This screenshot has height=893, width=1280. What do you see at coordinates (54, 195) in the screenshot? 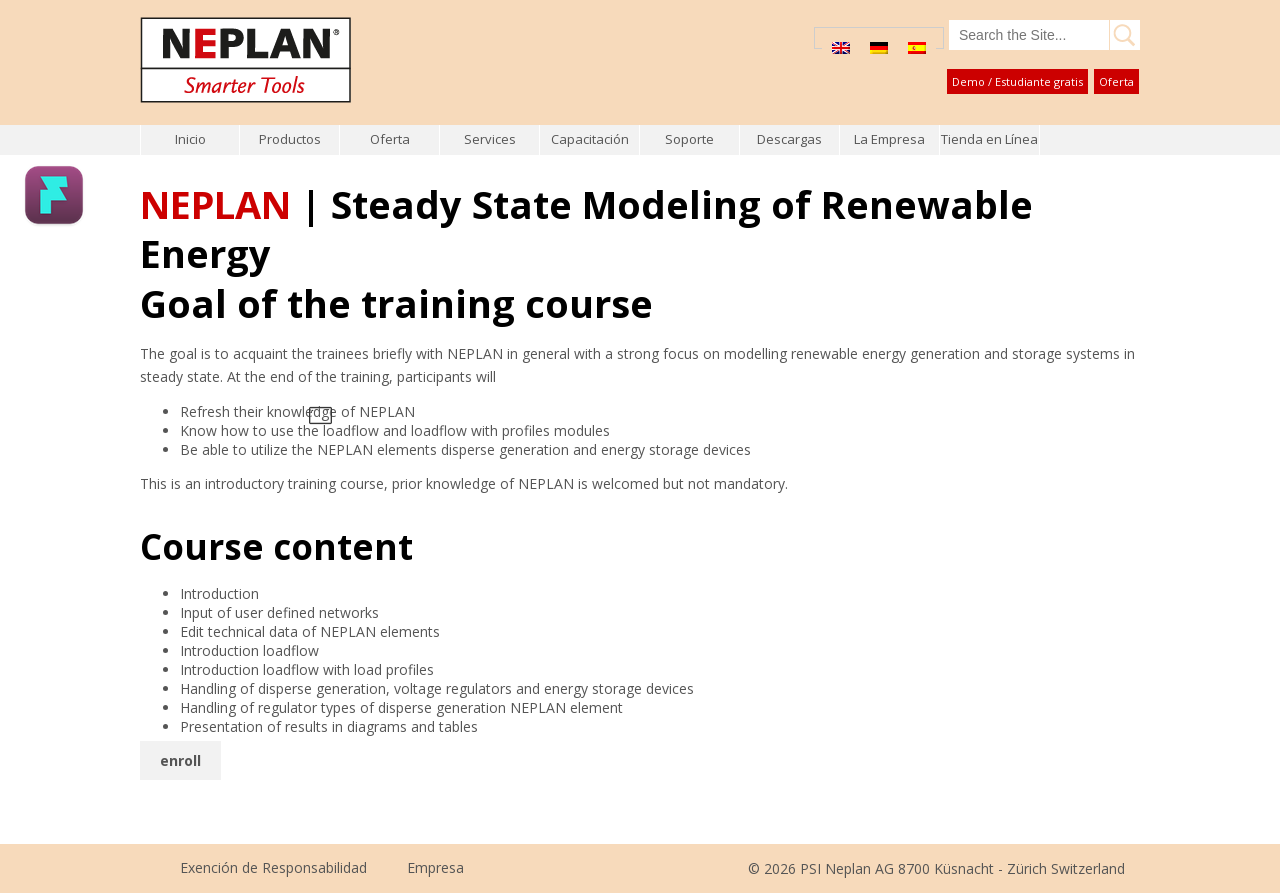
I see `open fightcade app` at bounding box center [54, 195].